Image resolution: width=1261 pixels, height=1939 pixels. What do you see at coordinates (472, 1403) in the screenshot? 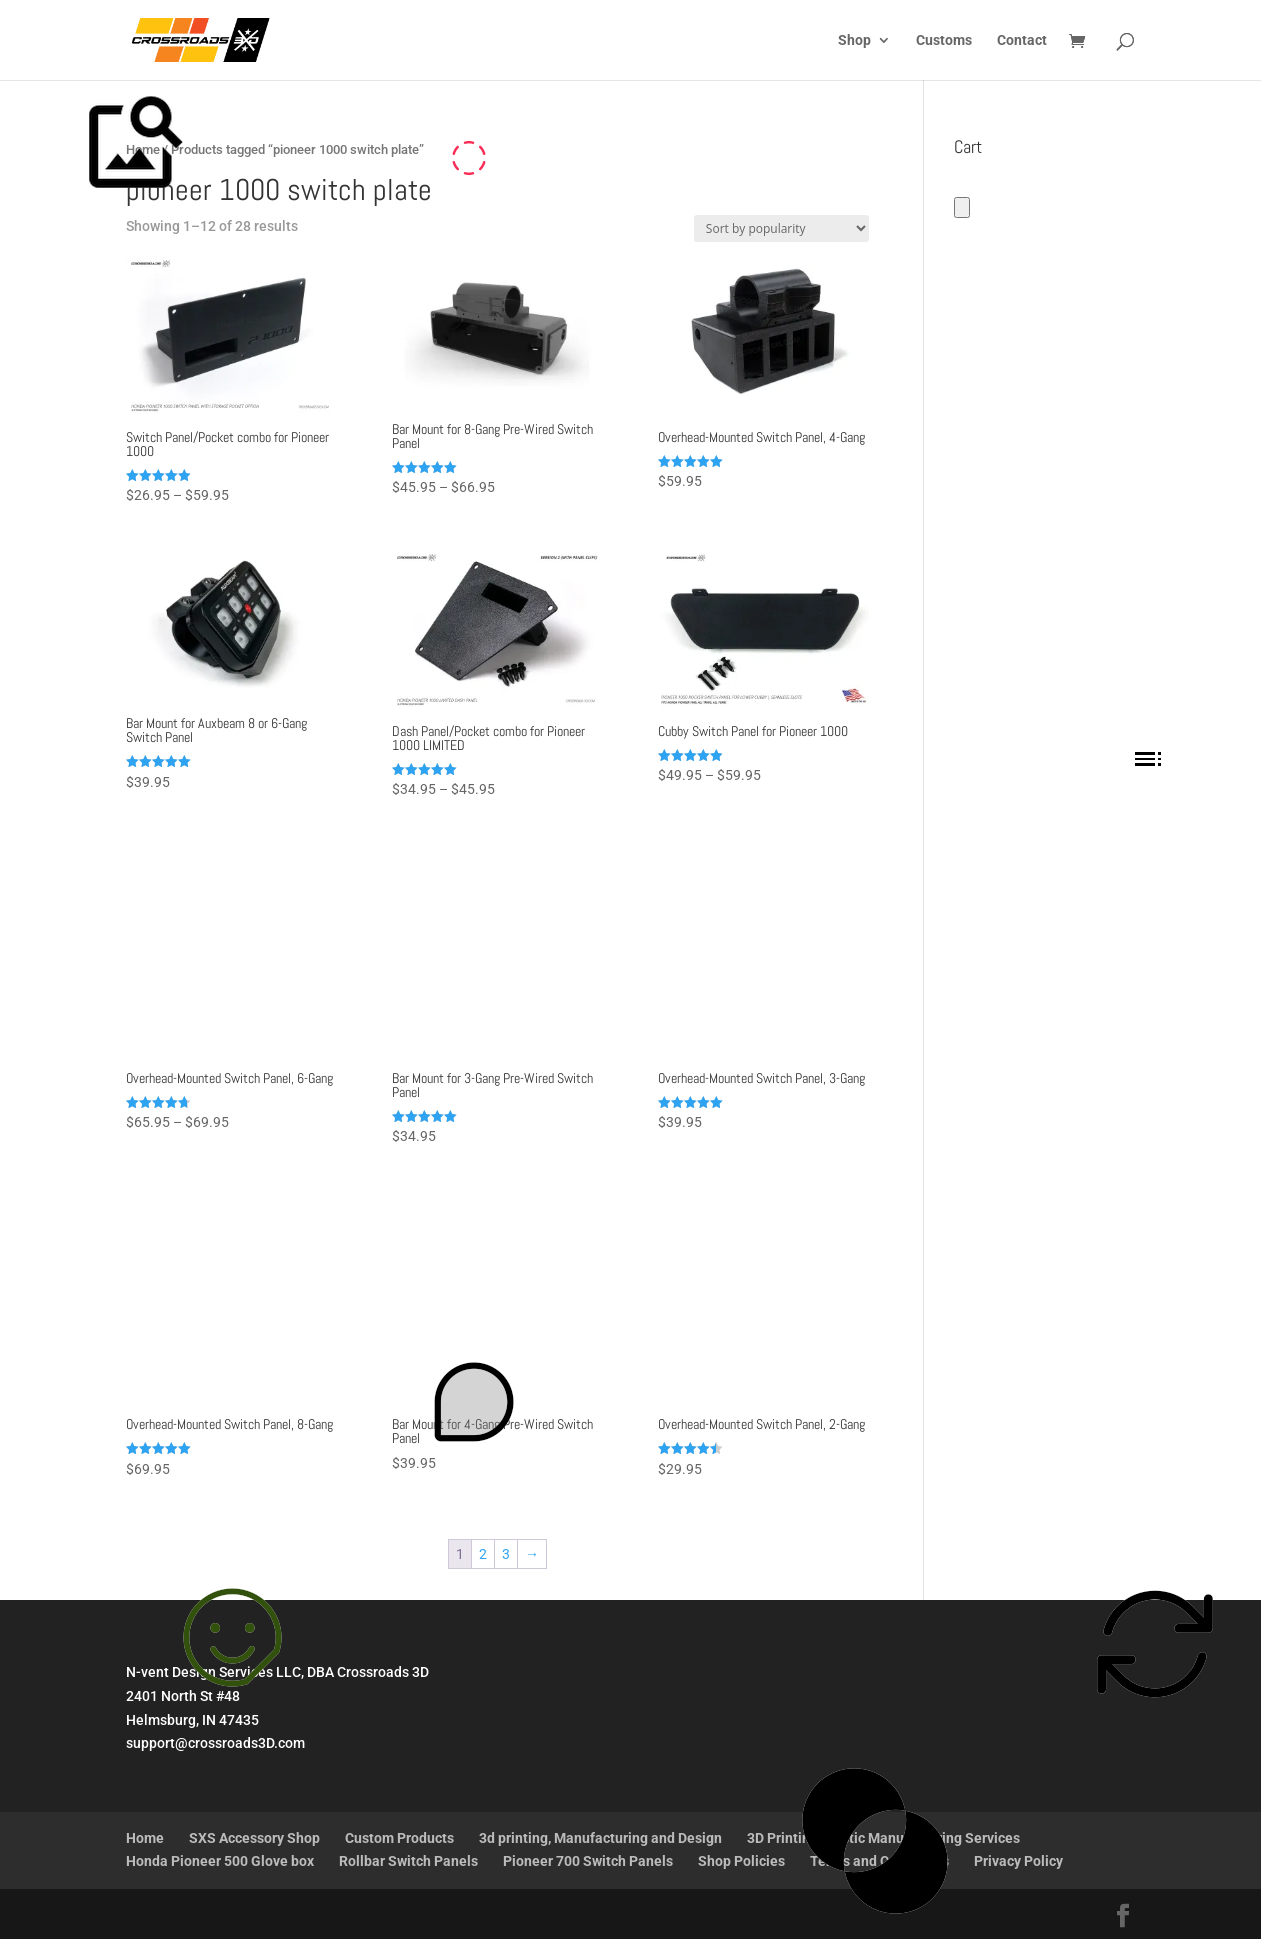
I see `open chat or messaging` at bounding box center [472, 1403].